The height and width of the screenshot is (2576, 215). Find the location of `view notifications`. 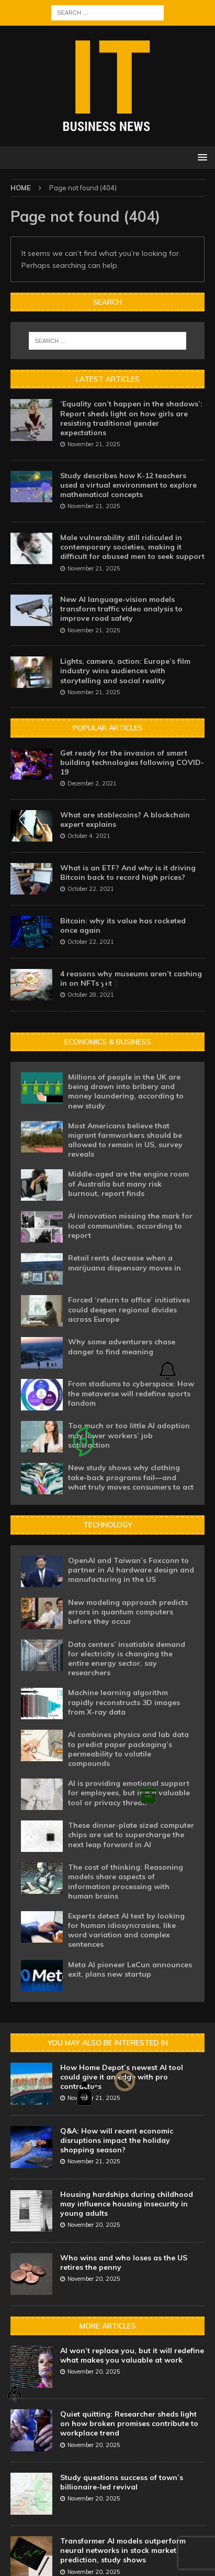

view notifications is located at coordinates (167, 1370).